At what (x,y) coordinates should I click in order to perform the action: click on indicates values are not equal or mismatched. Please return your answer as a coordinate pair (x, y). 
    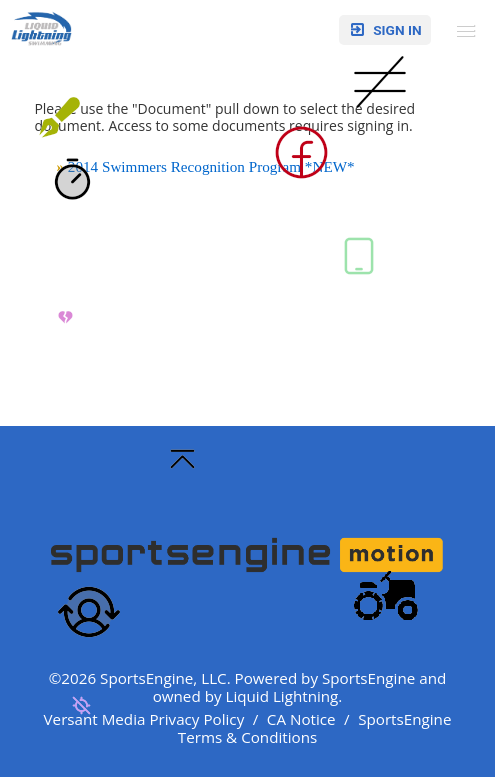
    Looking at the image, I should click on (380, 82).